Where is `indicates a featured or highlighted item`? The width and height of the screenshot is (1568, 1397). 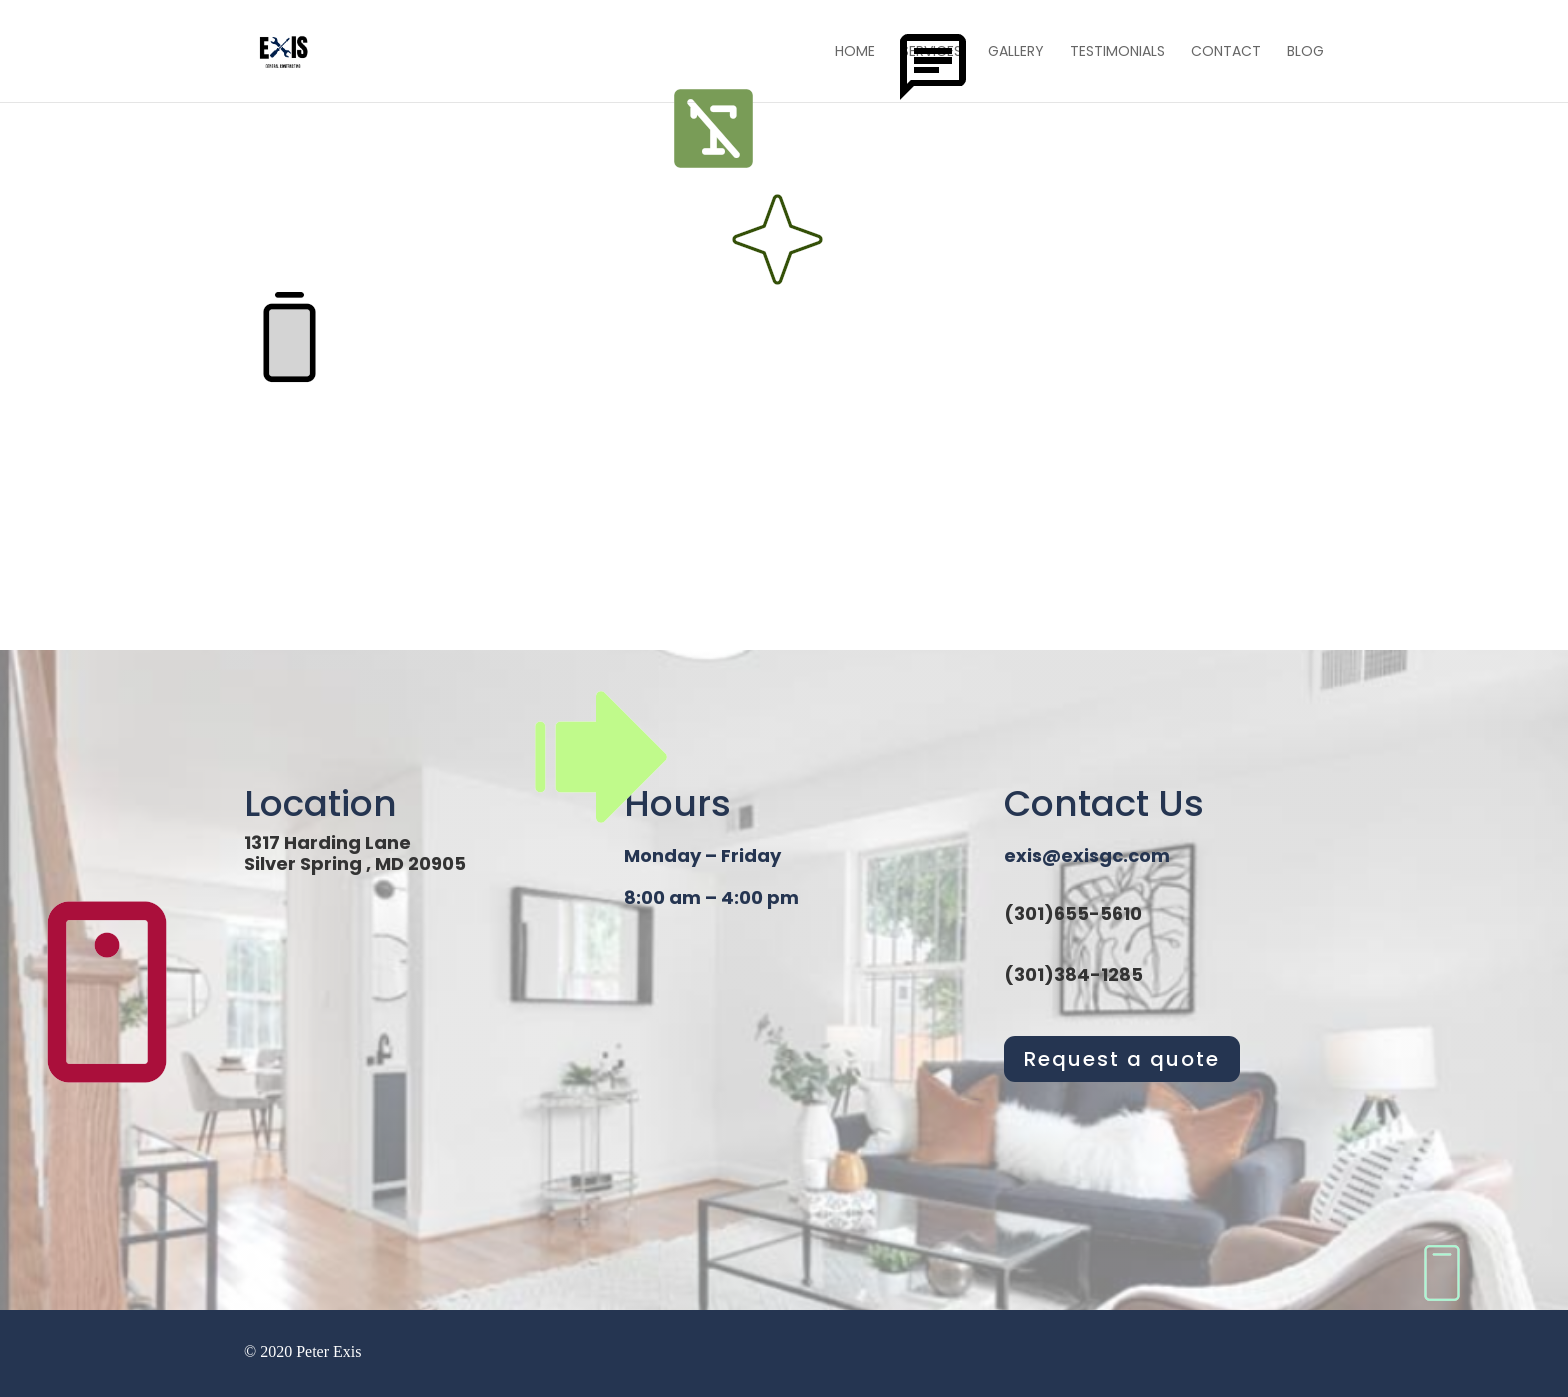
indicates a featured or highlighted item is located at coordinates (777, 239).